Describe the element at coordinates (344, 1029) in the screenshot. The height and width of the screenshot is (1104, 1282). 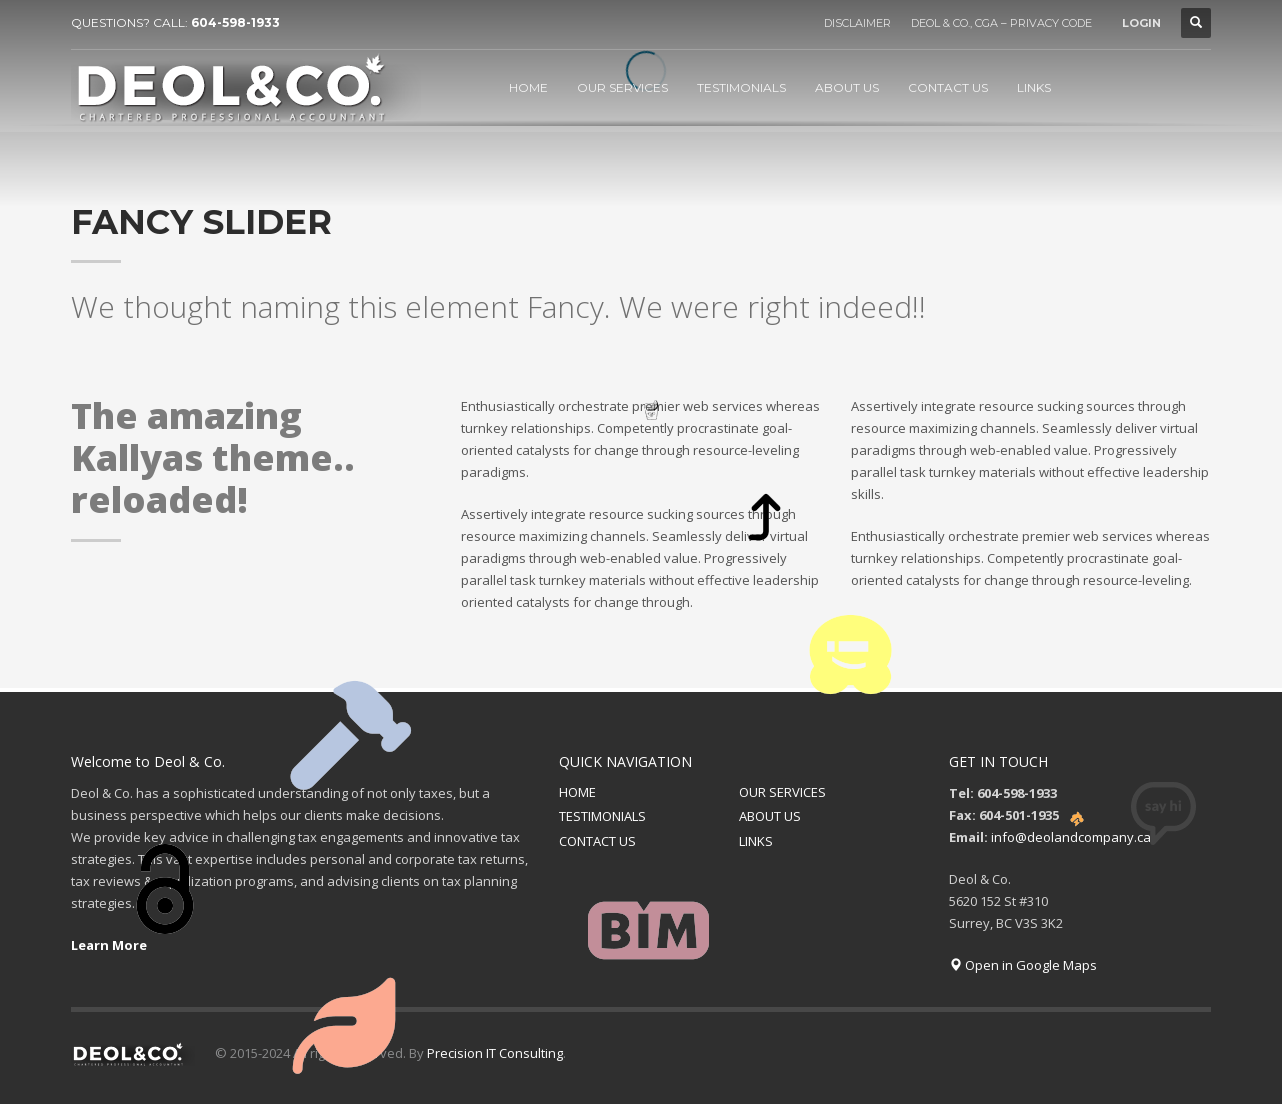
I see `indicates eco-friendly or sustainable option` at that location.